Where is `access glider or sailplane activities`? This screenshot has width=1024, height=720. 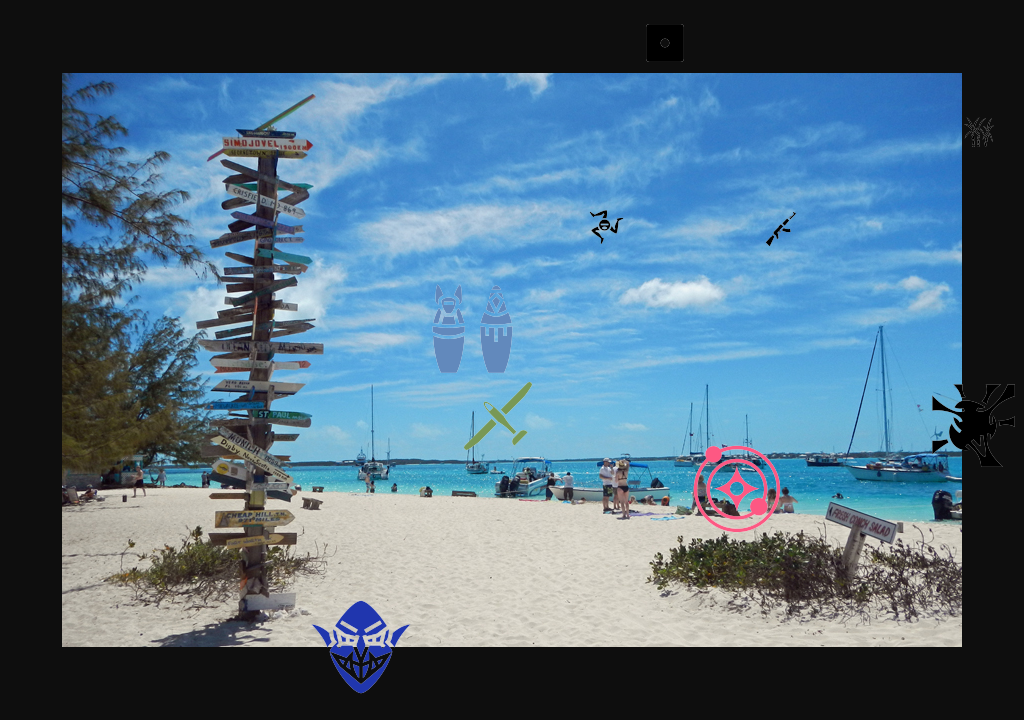
access glider or sailplane activities is located at coordinates (498, 416).